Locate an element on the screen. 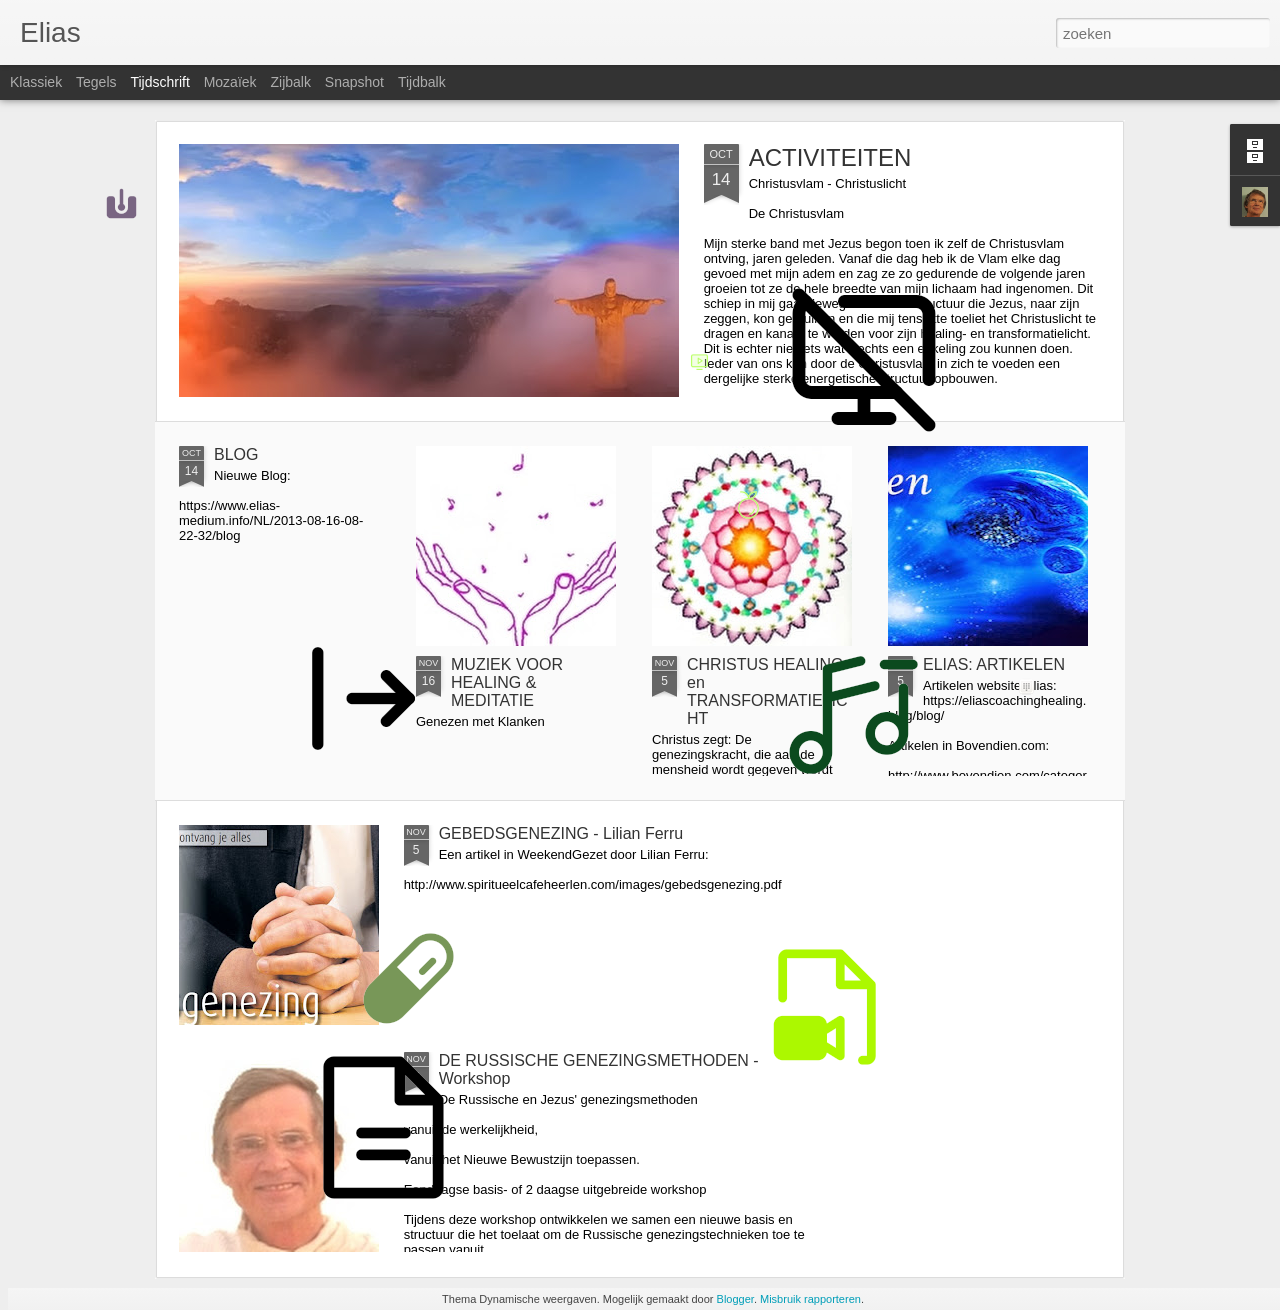  open a video file is located at coordinates (827, 1007).